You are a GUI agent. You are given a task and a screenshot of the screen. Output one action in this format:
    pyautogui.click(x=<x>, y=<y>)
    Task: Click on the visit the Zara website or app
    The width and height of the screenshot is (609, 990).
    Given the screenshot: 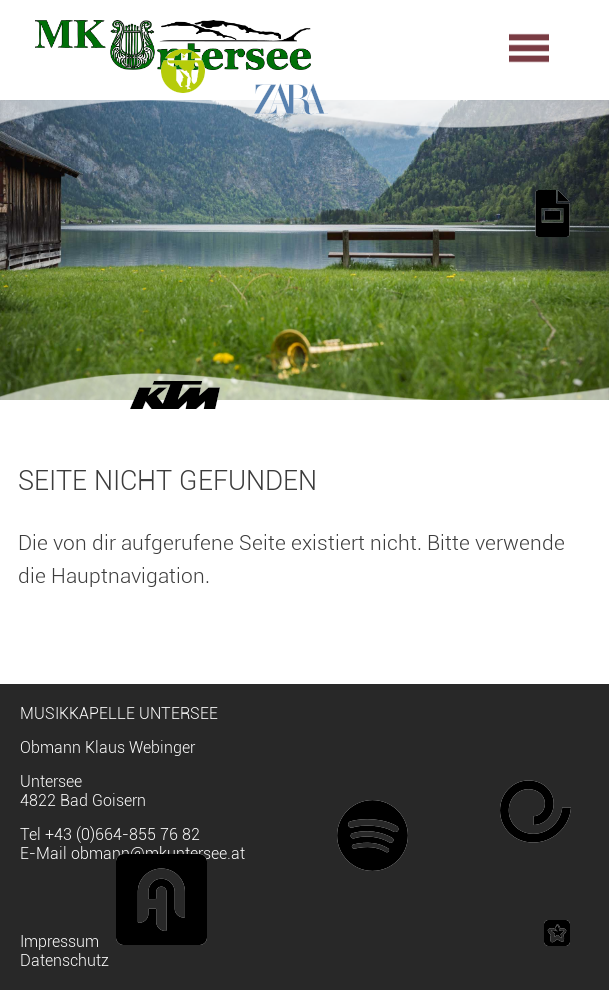 What is the action you would take?
    pyautogui.click(x=291, y=99)
    